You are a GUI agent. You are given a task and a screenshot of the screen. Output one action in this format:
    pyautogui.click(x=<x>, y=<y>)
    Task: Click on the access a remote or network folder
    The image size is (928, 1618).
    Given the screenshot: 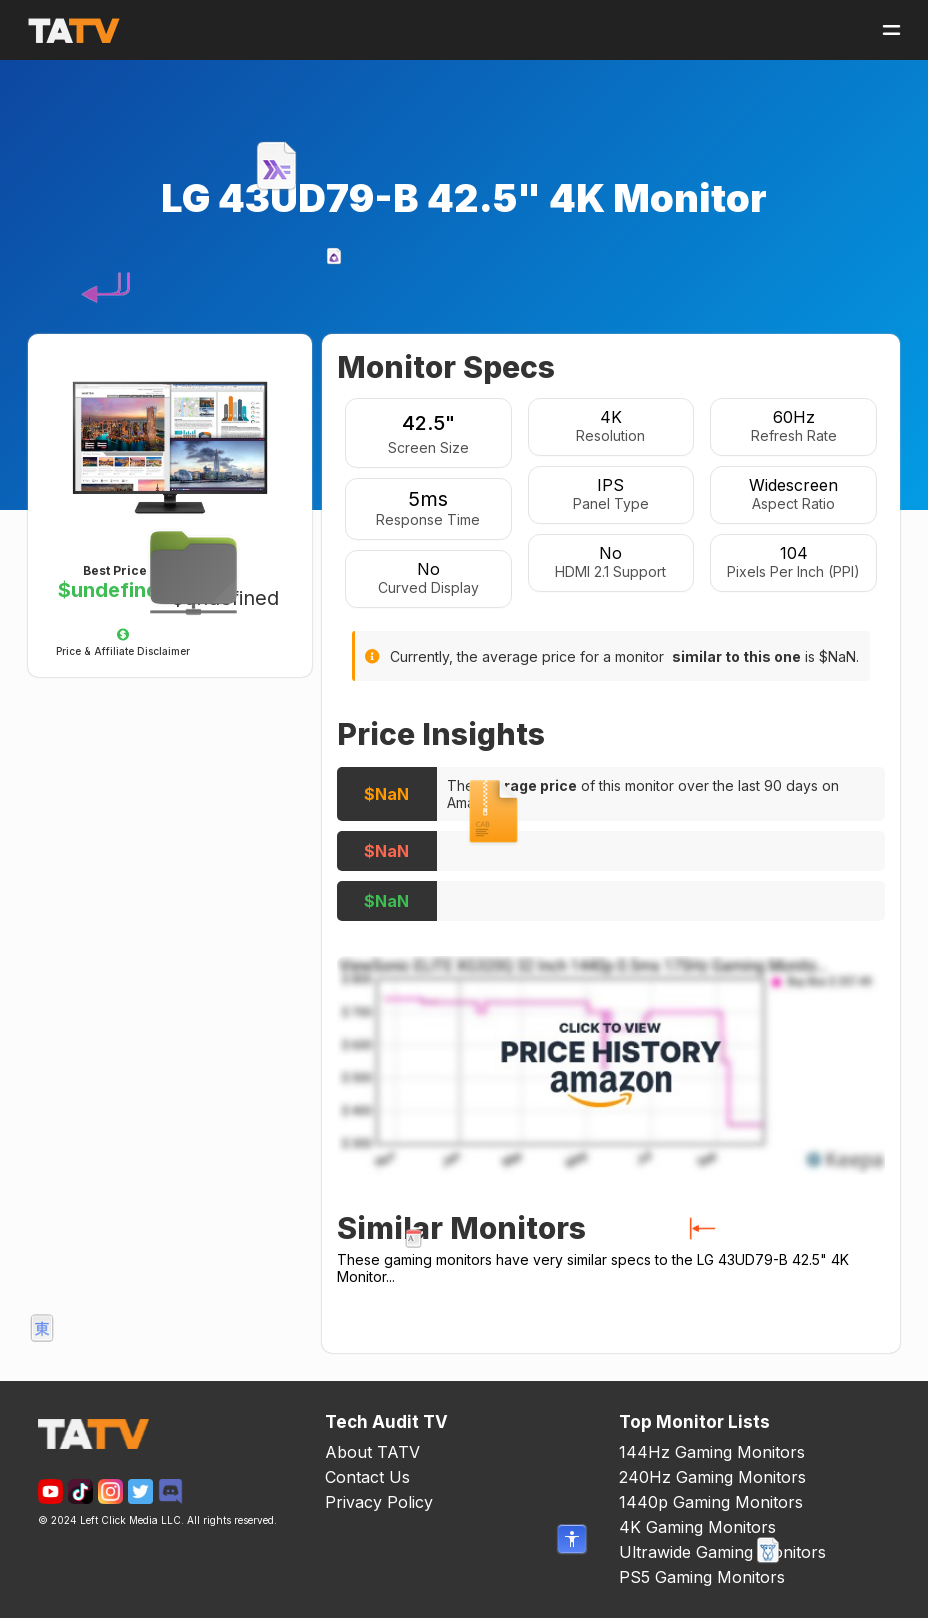 What is the action you would take?
    pyautogui.click(x=193, y=571)
    